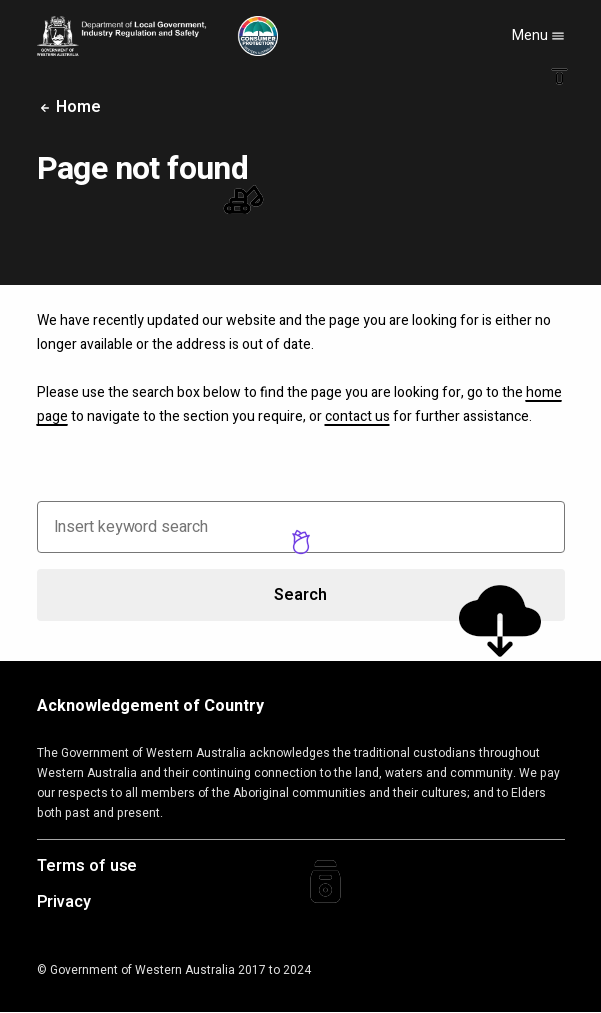 Image resolution: width=601 pixels, height=1013 pixels. What do you see at coordinates (559, 76) in the screenshot?
I see `align selected elements to top` at bounding box center [559, 76].